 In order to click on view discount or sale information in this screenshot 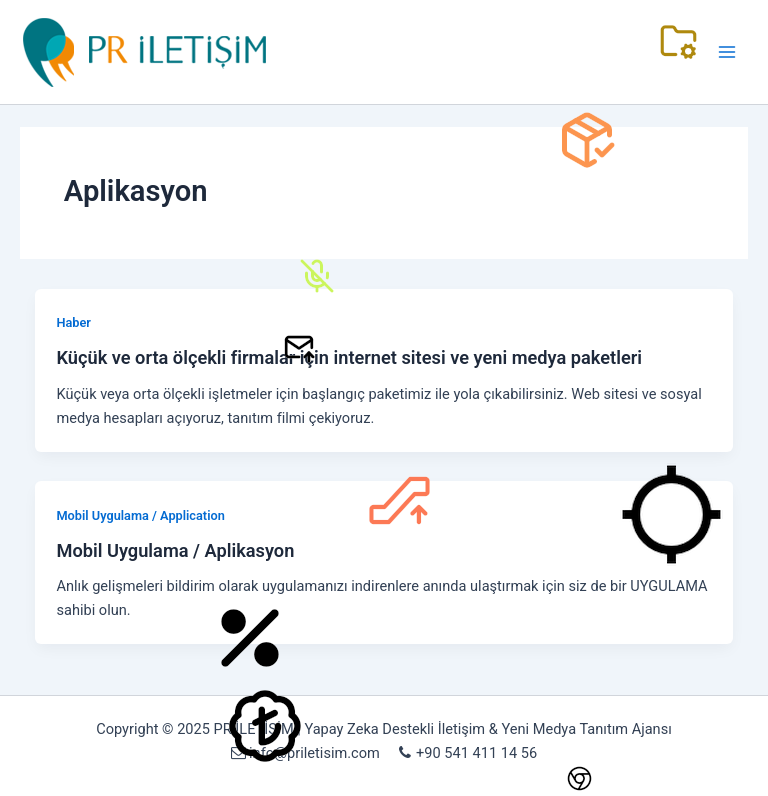, I will do `click(250, 638)`.